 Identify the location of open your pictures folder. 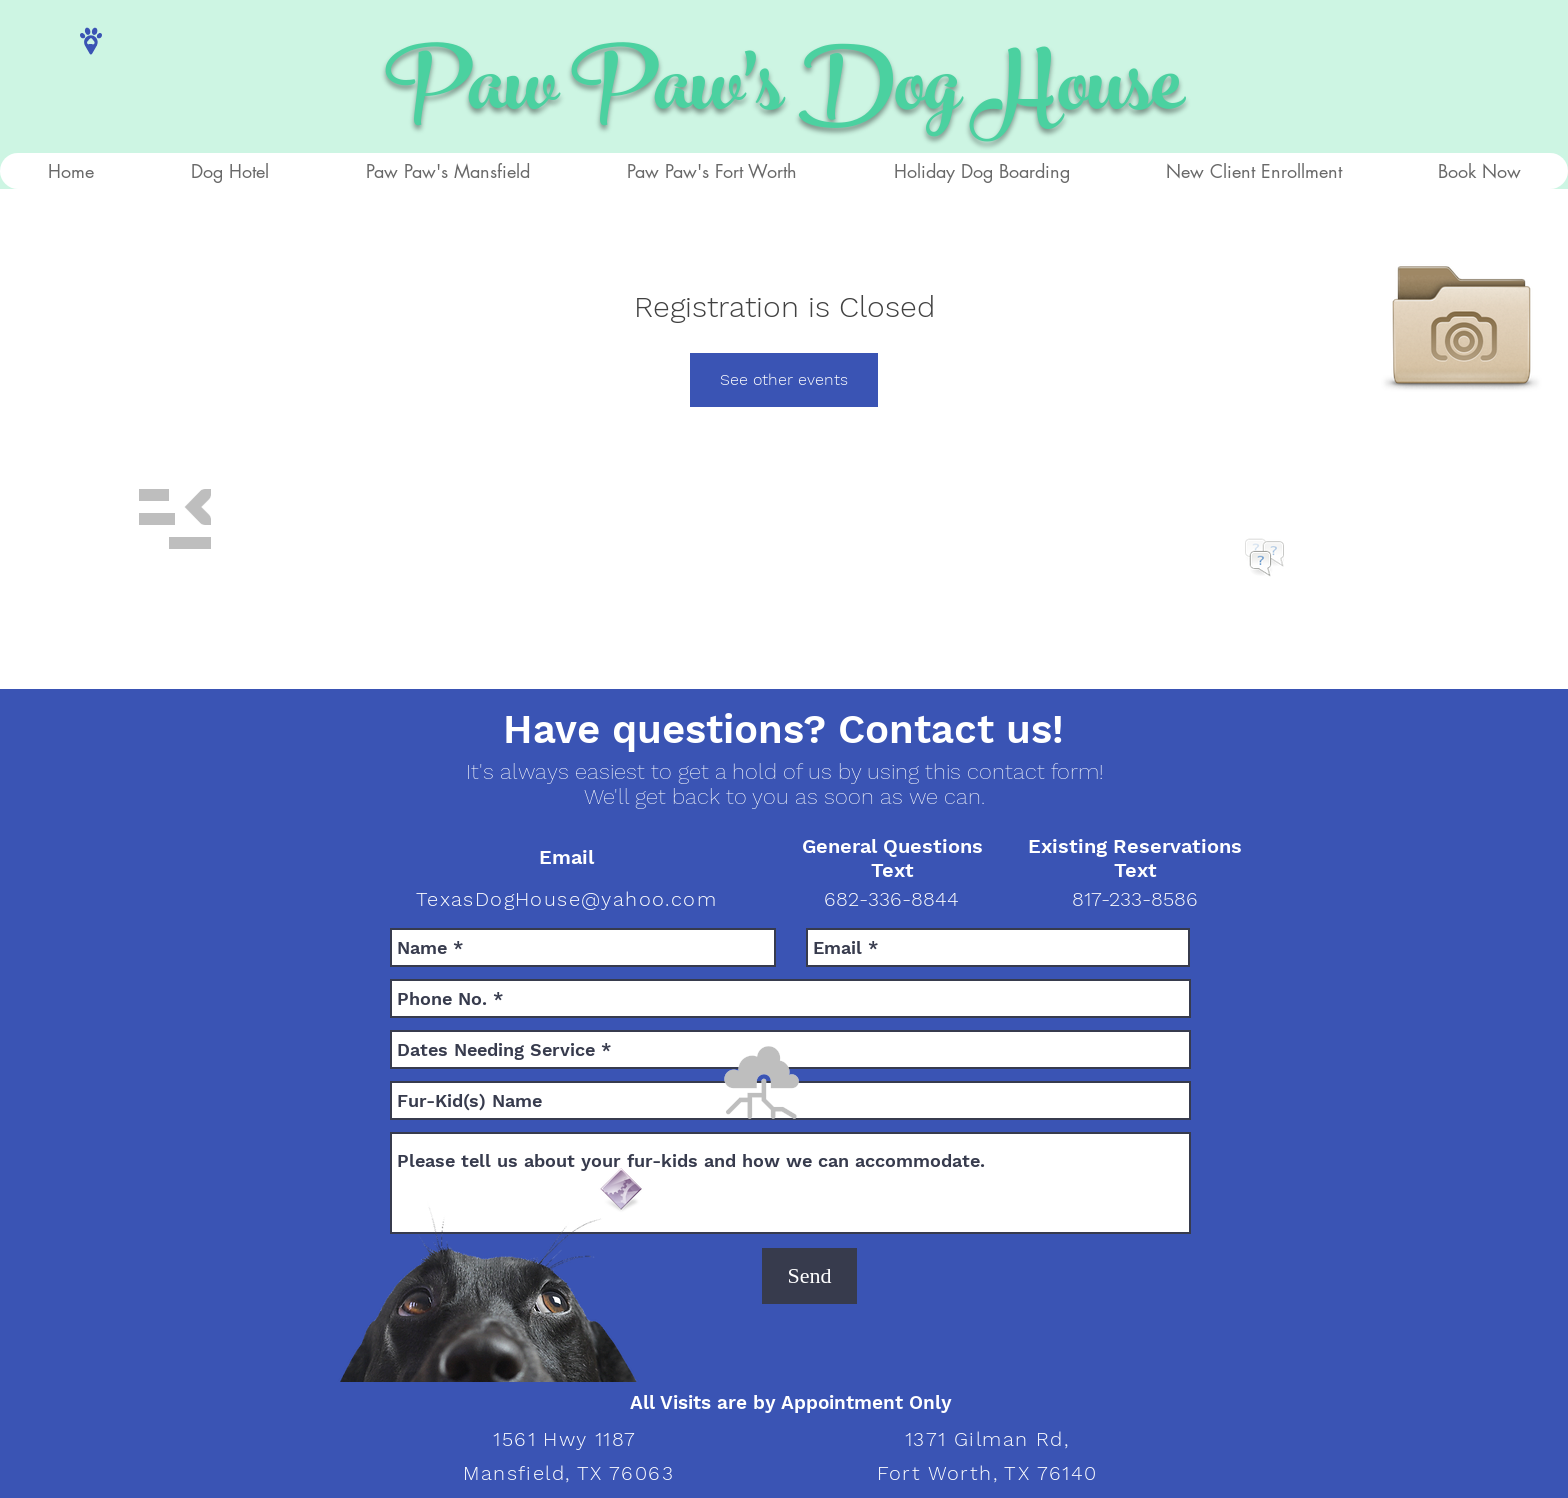
(1461, 332).